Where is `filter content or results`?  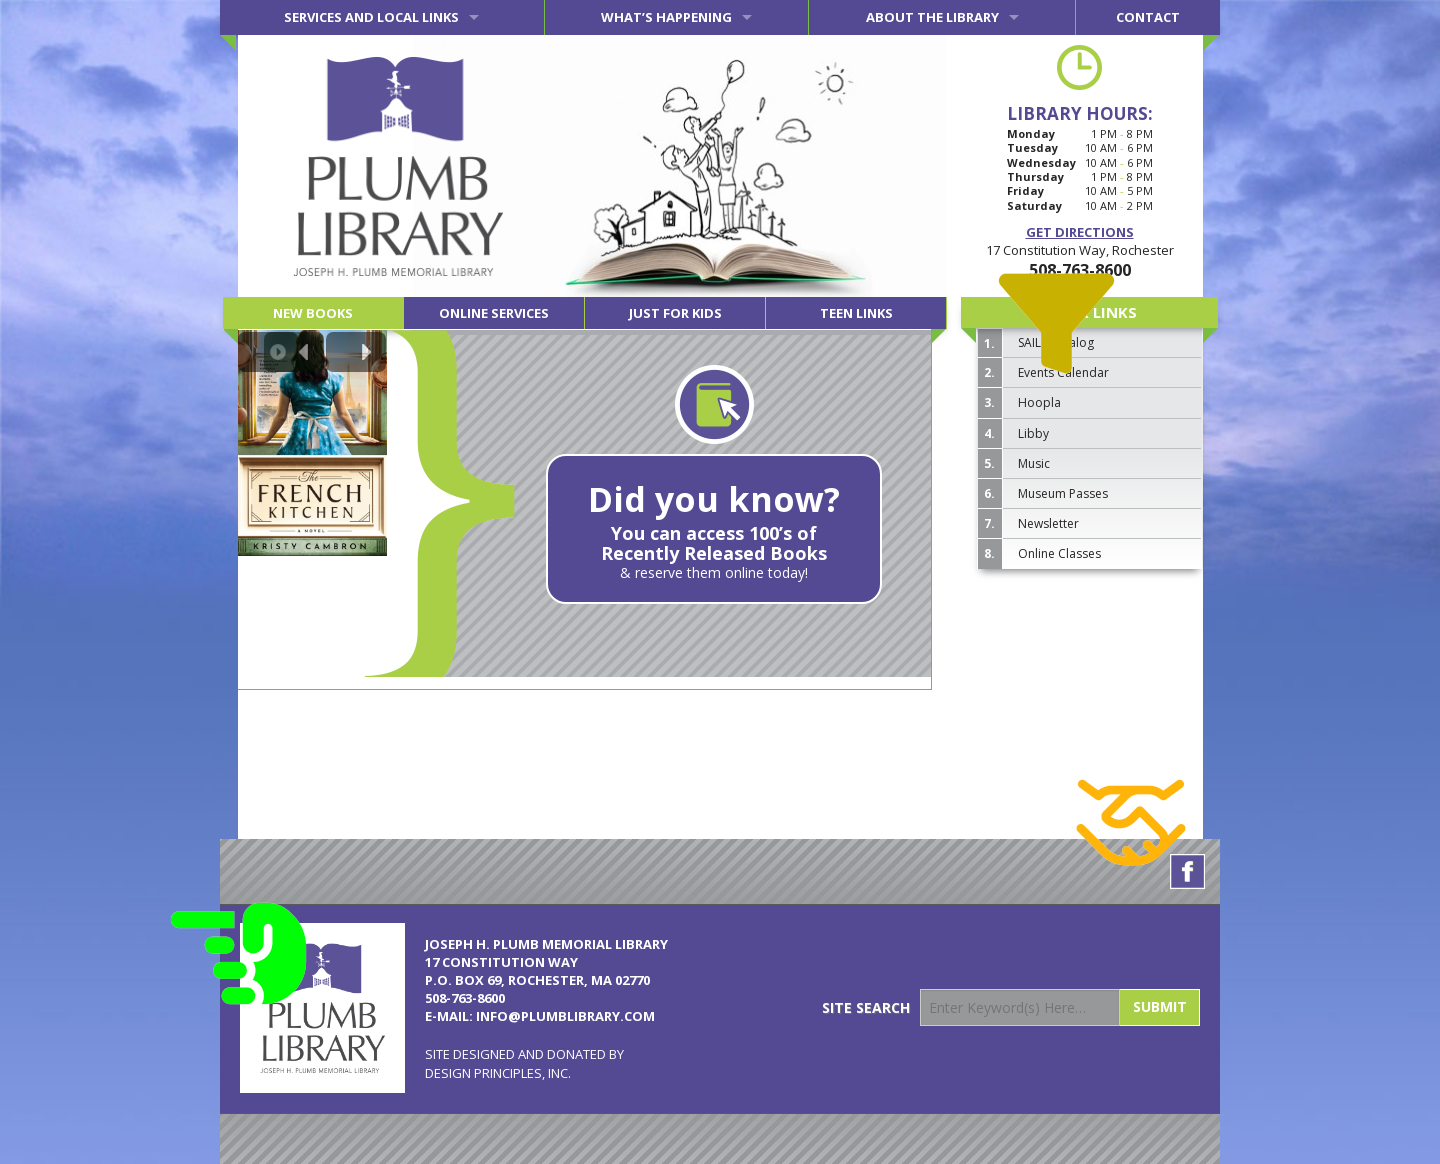 filter content or results is located at coordinates (1056, 323).